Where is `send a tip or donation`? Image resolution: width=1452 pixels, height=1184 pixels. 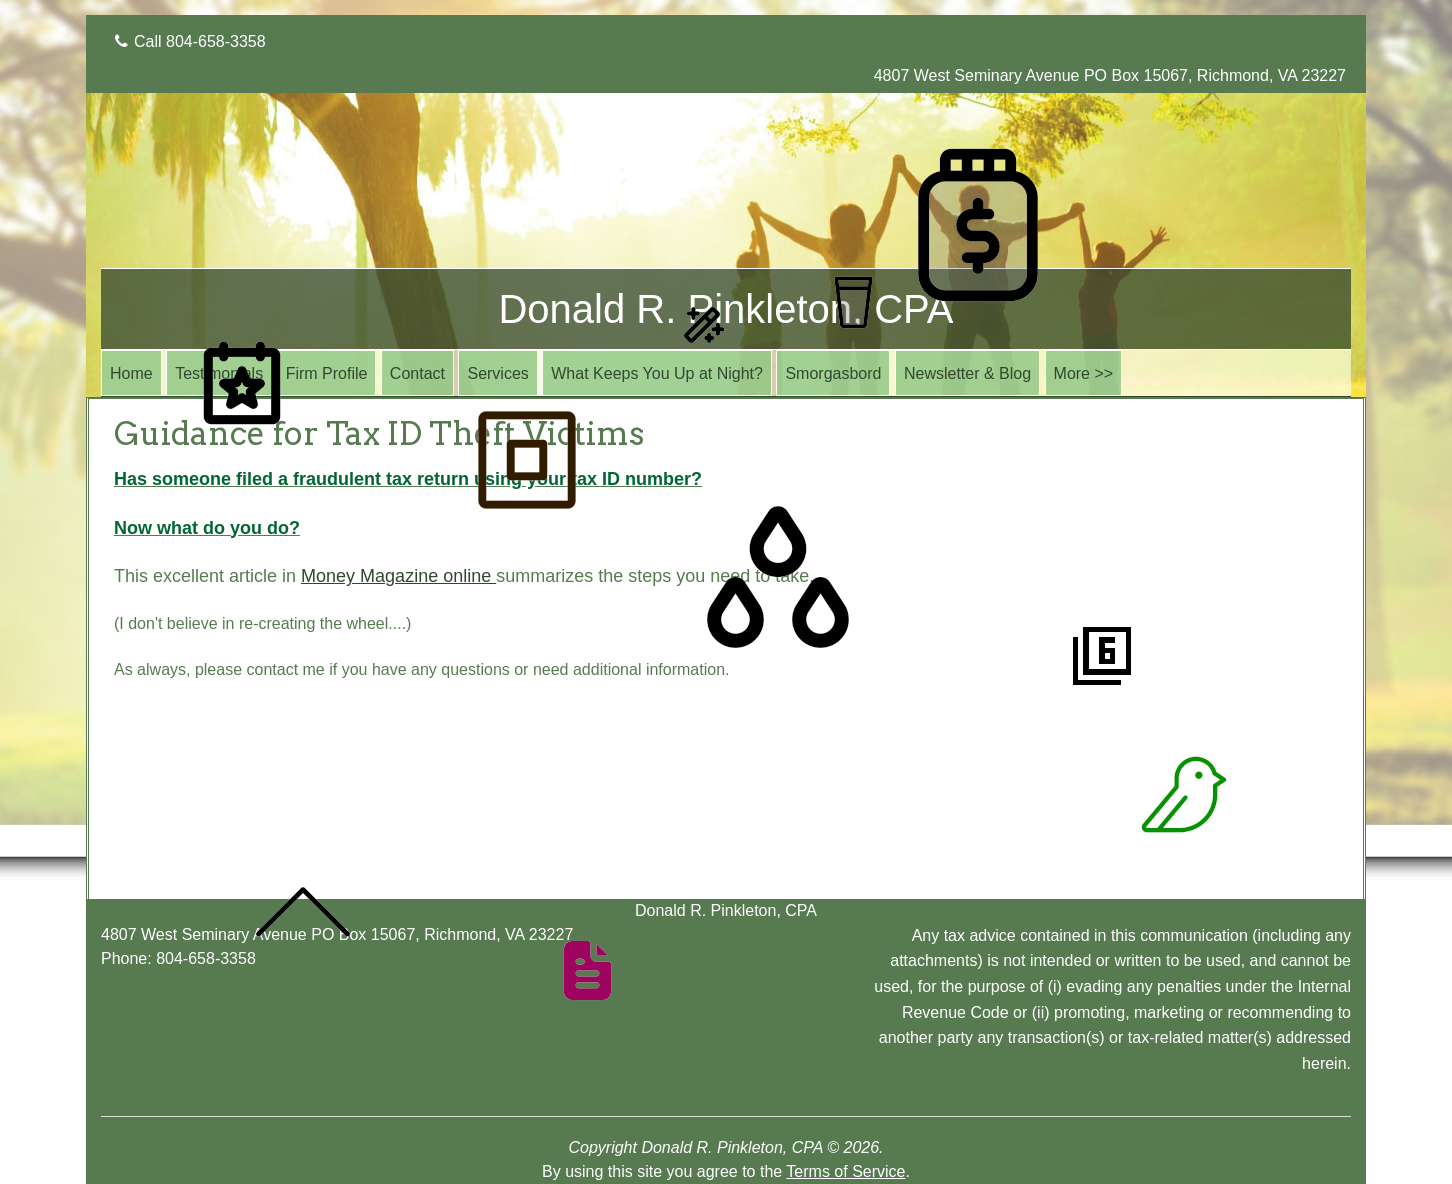
send a tip or donation is located at coordinates (978, 225).